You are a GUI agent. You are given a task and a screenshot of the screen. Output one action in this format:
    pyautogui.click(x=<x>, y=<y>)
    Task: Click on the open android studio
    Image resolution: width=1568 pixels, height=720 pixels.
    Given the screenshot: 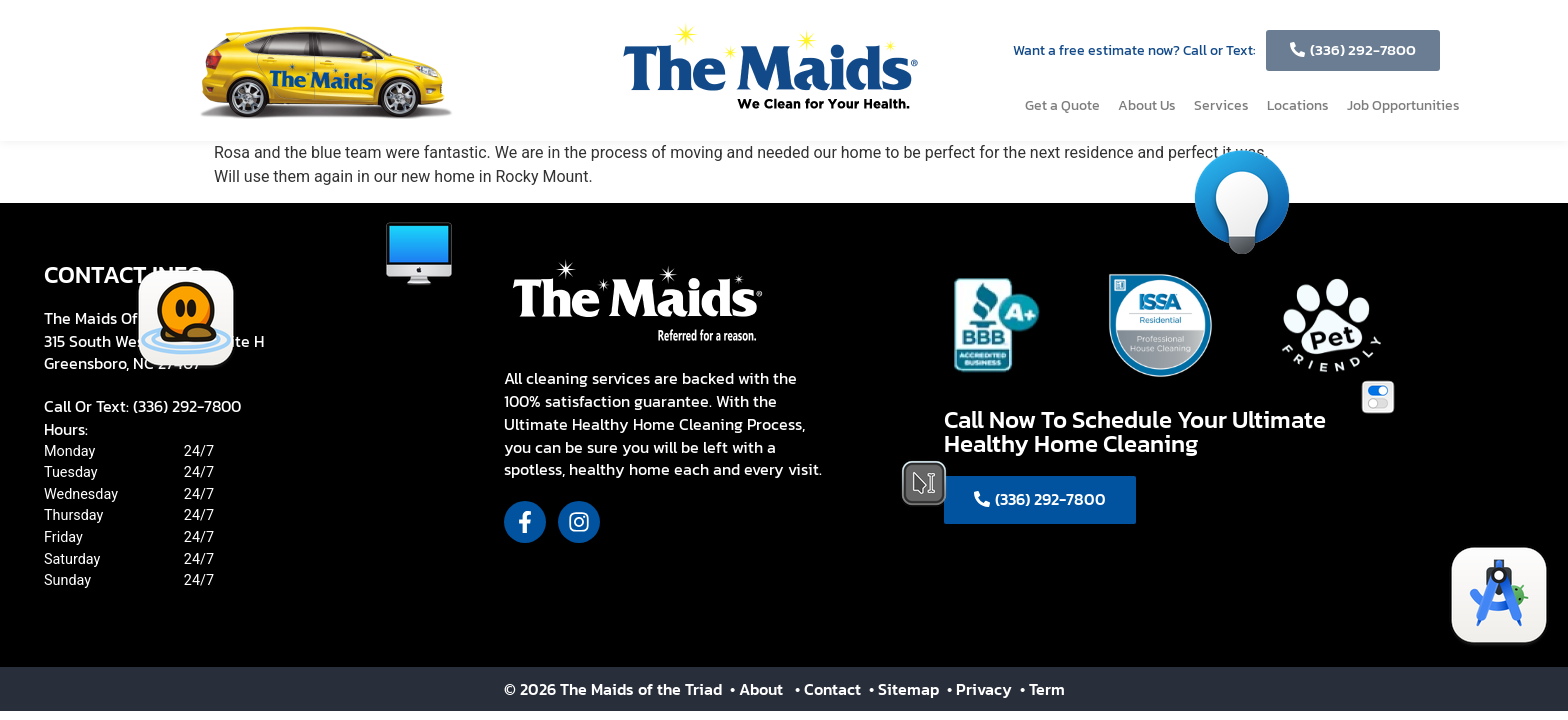 What is the action you would take?
    pyautogui.click(x=1499, y=595)
    